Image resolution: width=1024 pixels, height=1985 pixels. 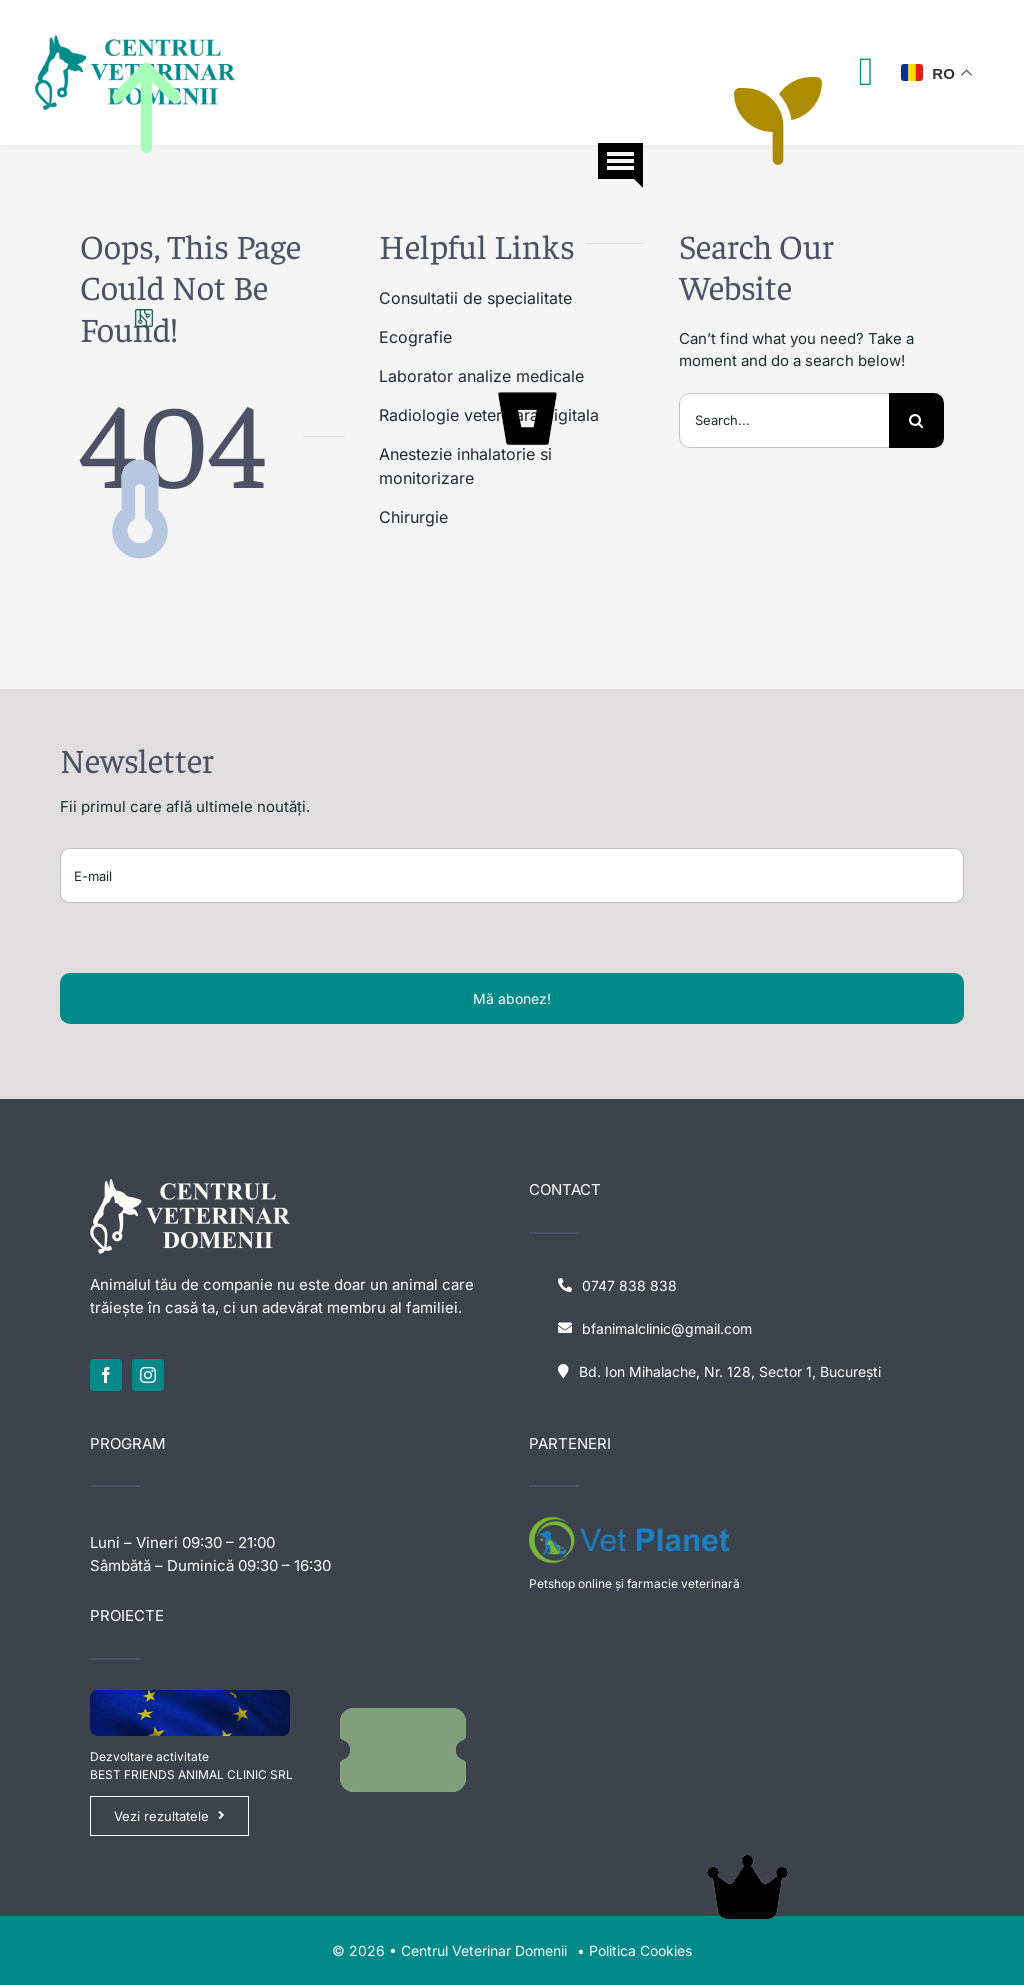 What do you see at coordinates (778, 121) in the screenshot?
I see `indicates new growth or beginner status` at bounding box center [778, 121].